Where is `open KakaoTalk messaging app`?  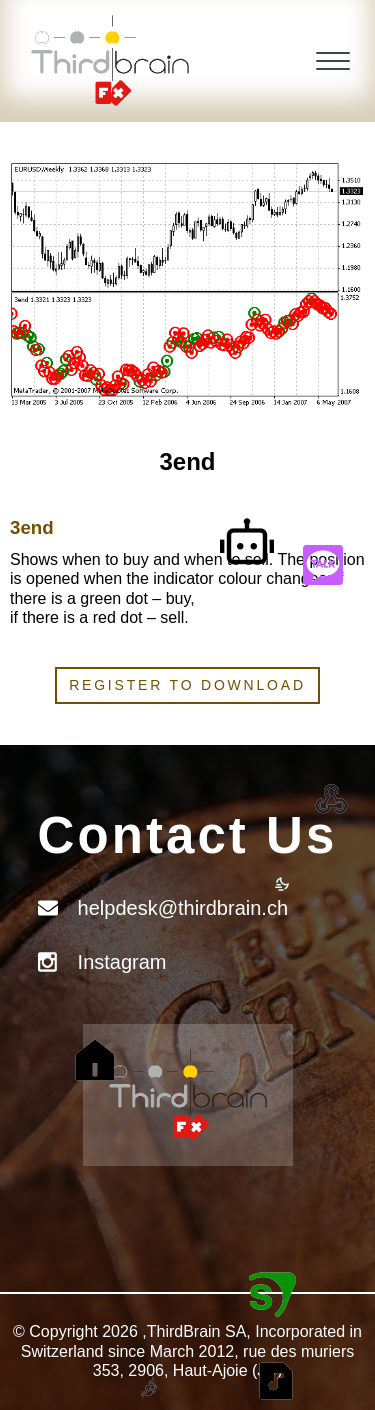
open KakaoTalk messaging app is located at coordinates (323, 565).